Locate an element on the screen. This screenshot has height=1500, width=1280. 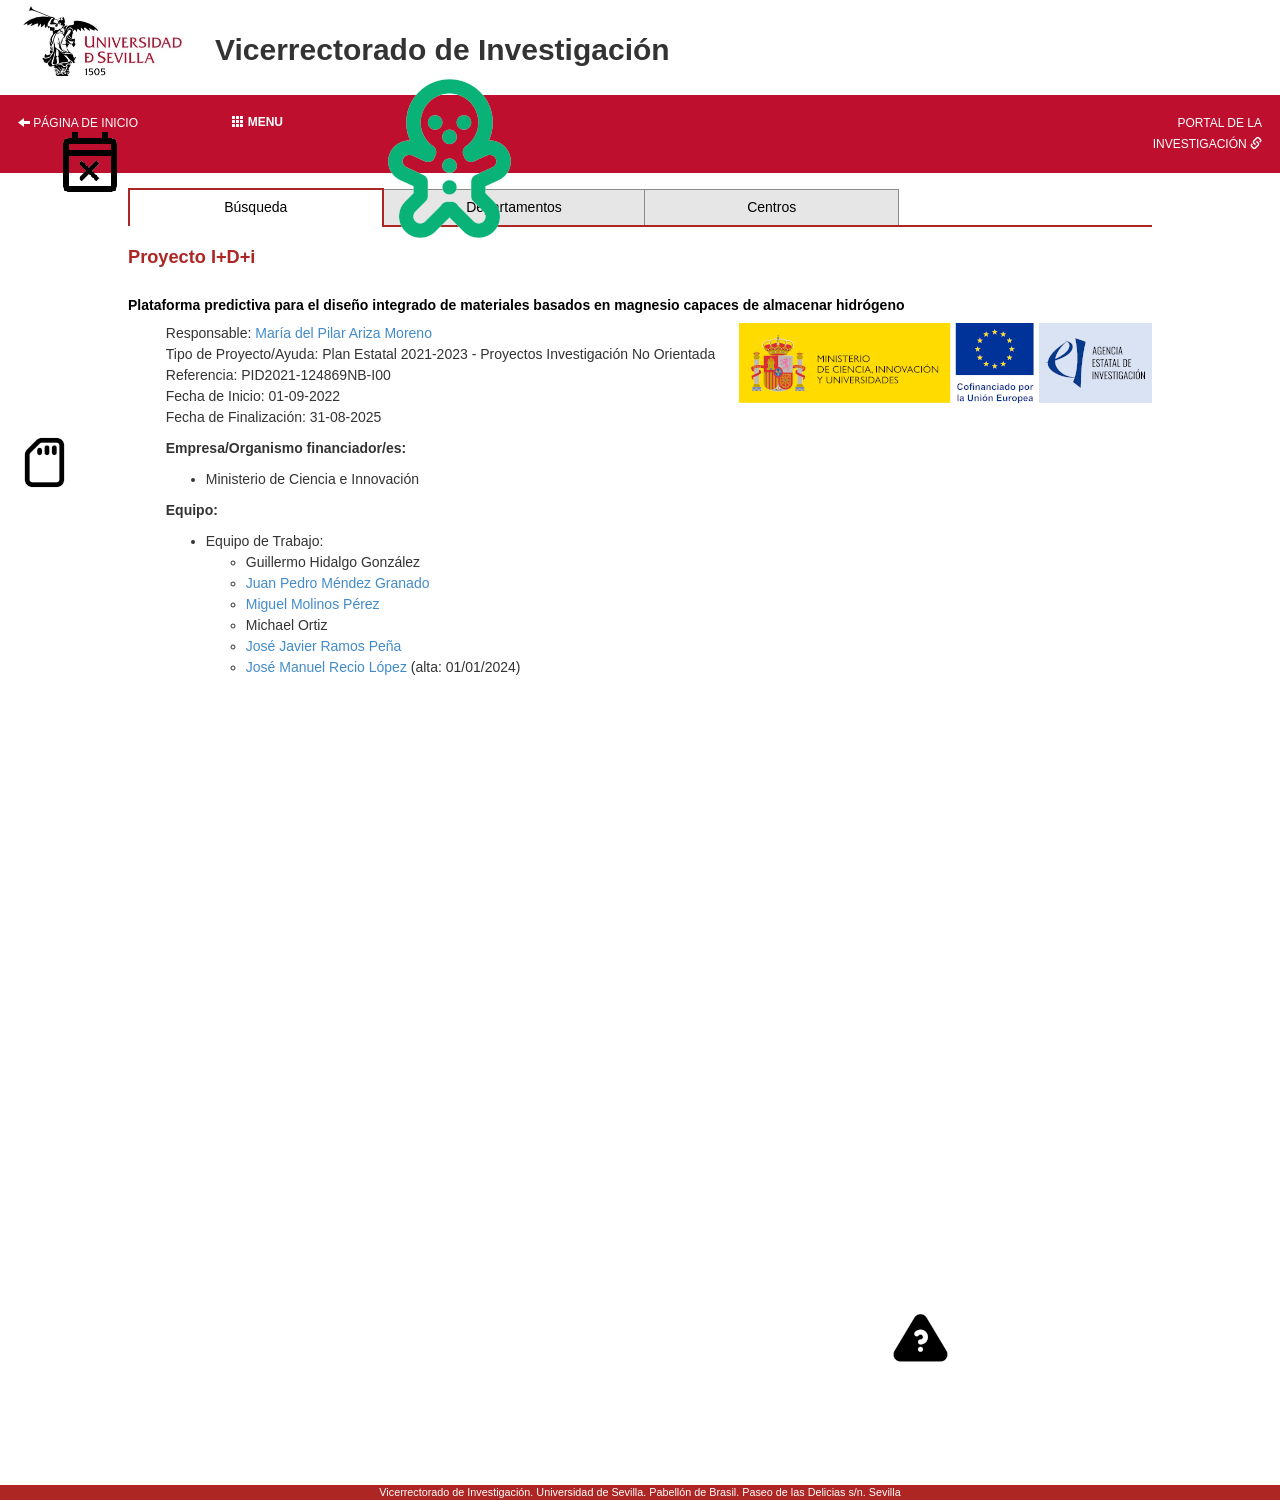
access sd card storage is located at coordinates (44, 462).